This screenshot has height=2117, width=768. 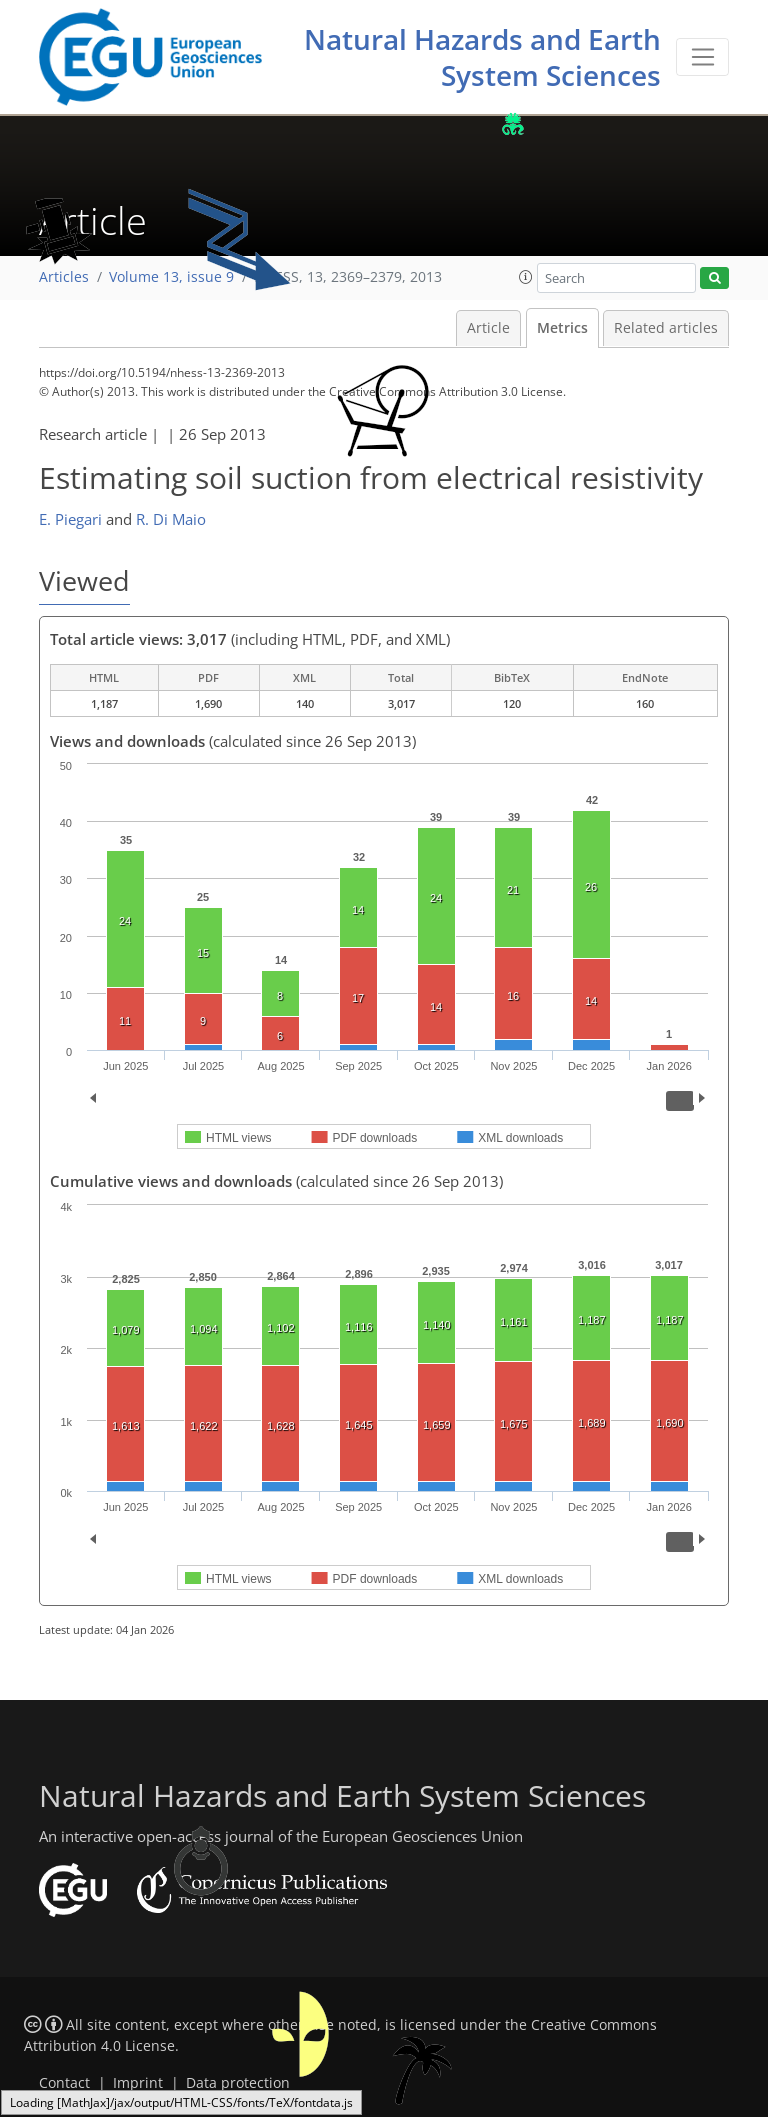 I want to click on indicates mind control or psychic abilities, so click(x=513, y=124).